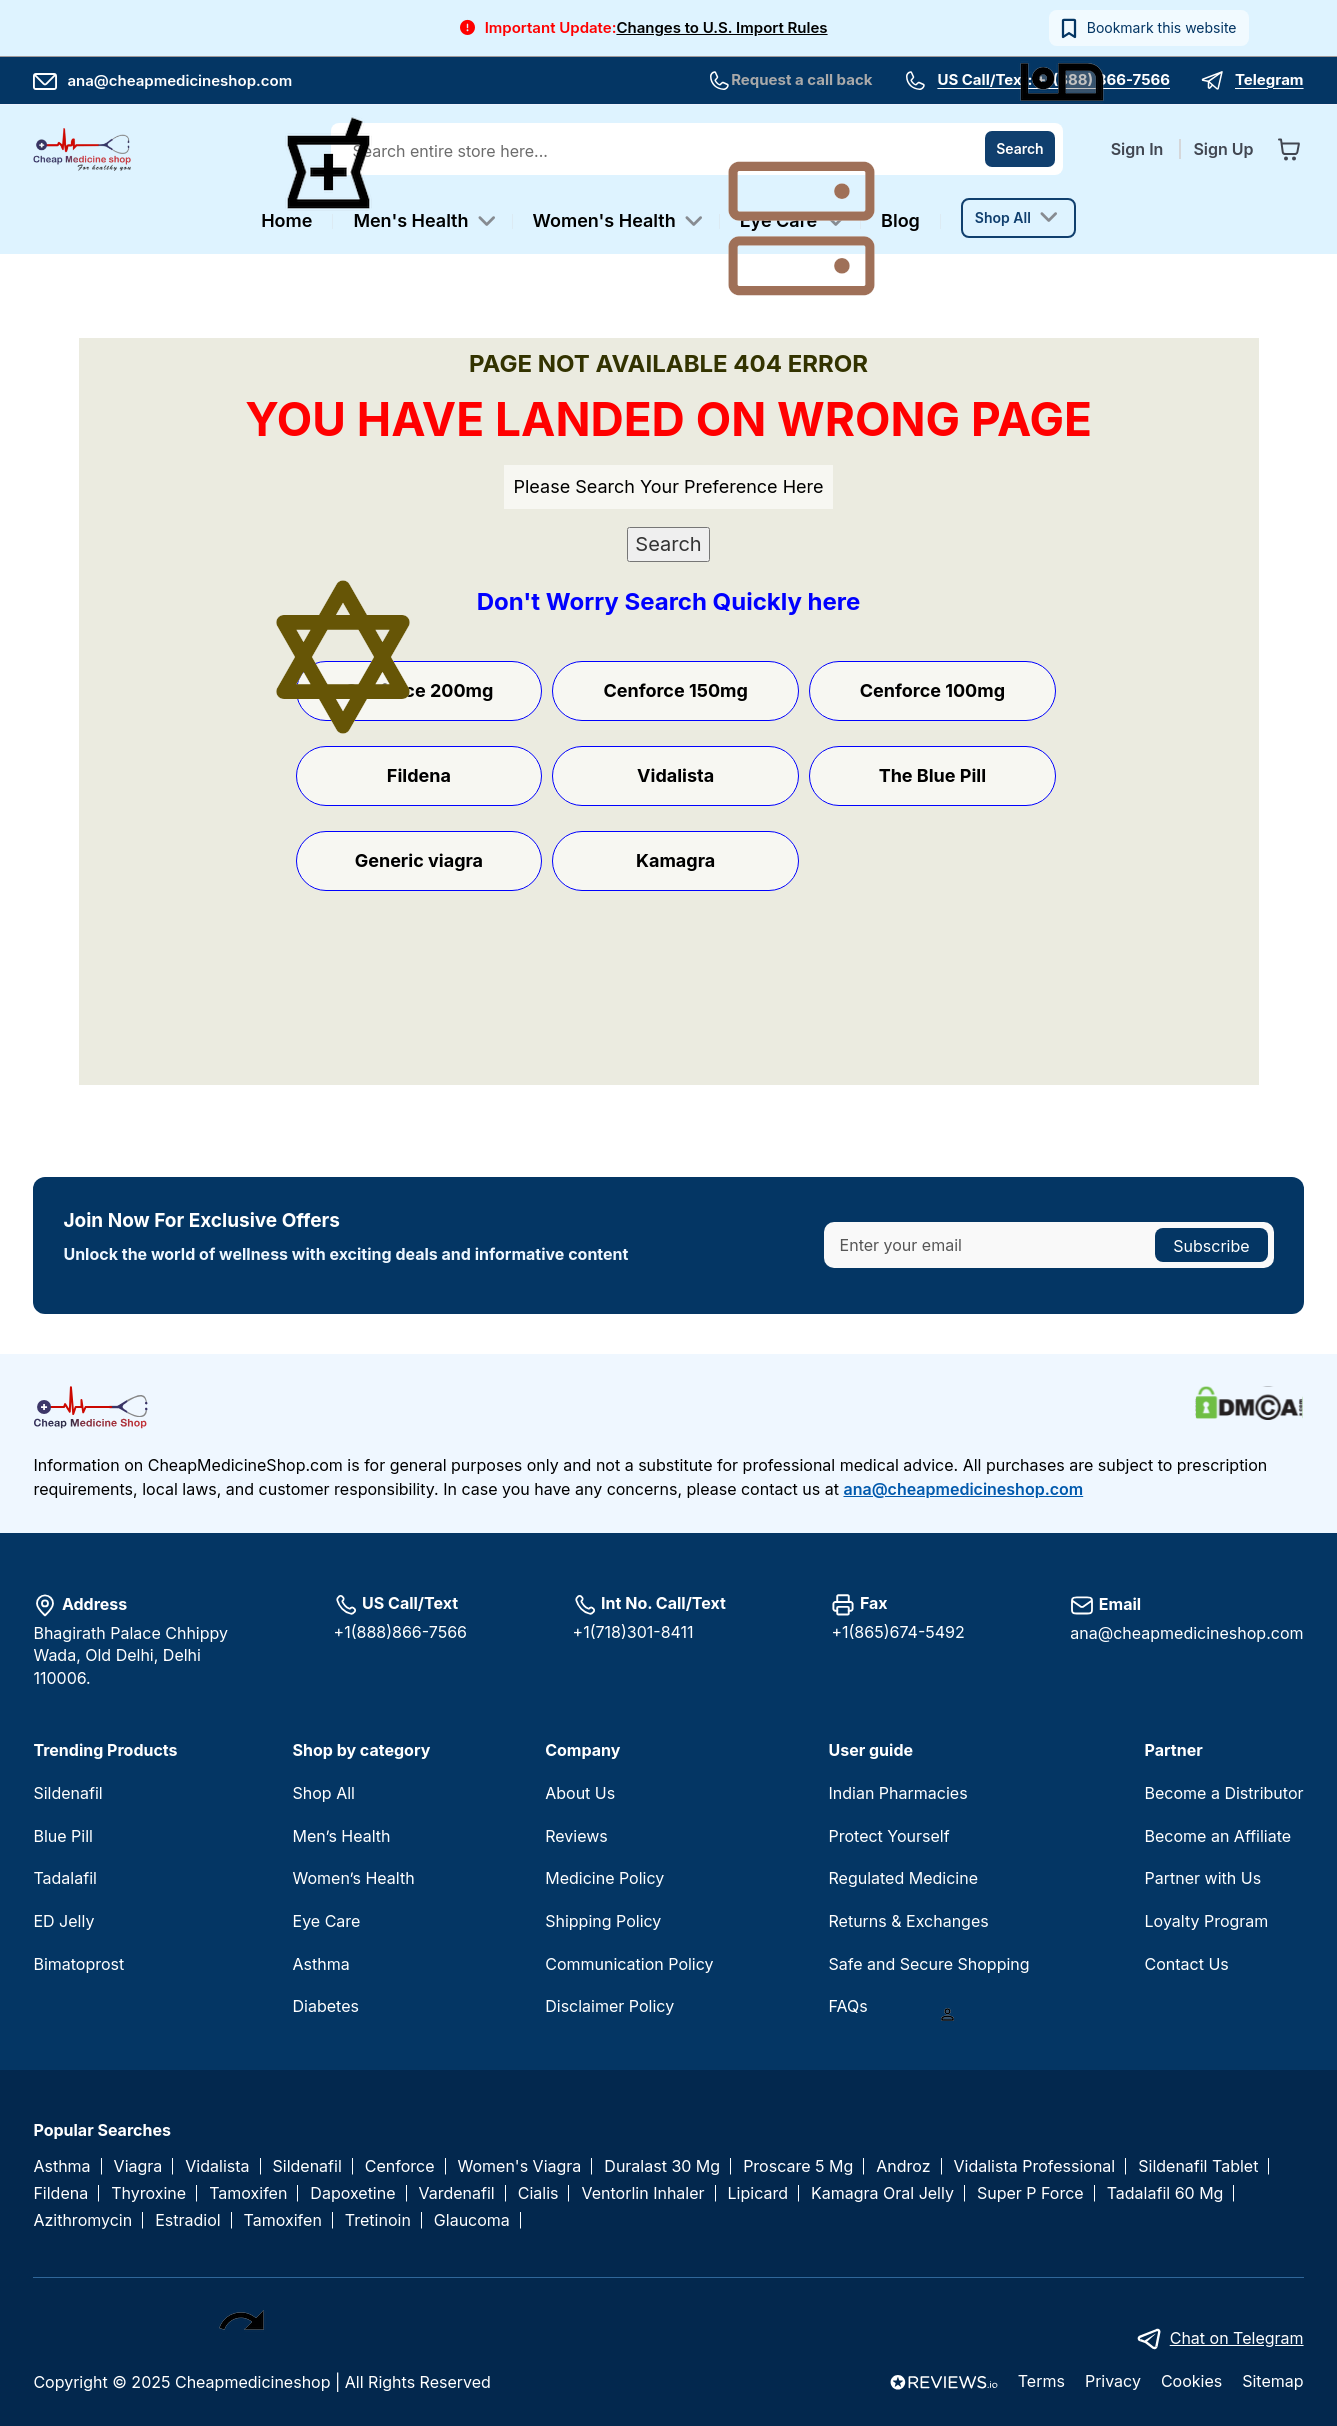 Image resolution: width=1337 pixels, height=2426 pixels. What do you see at coordinates (801, 228) in the screenshot?
I see `access storage or server settings` at bounding box center [801, 228].